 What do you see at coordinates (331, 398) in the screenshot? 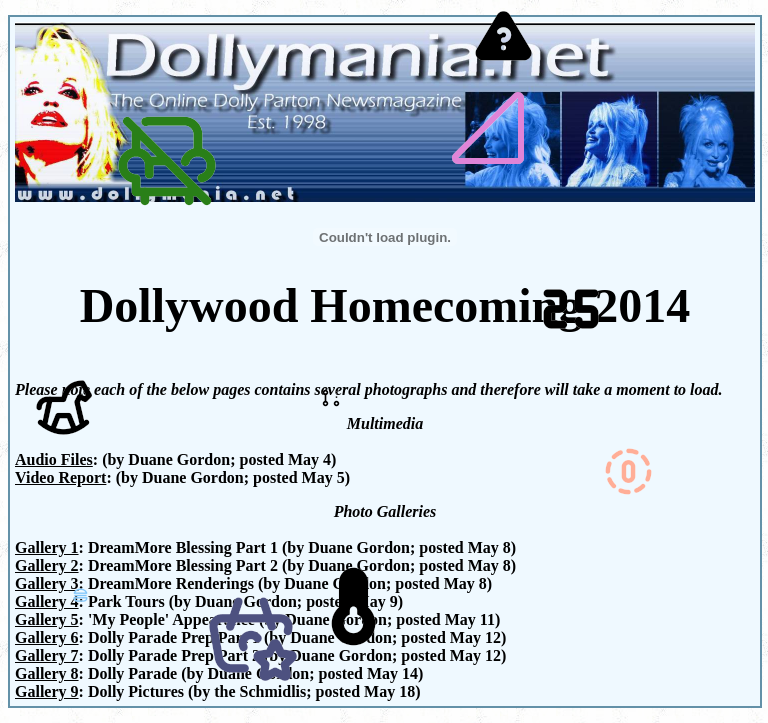
I see `indicates a draft pull request awaiting completion` at bounding box center [331, 398].